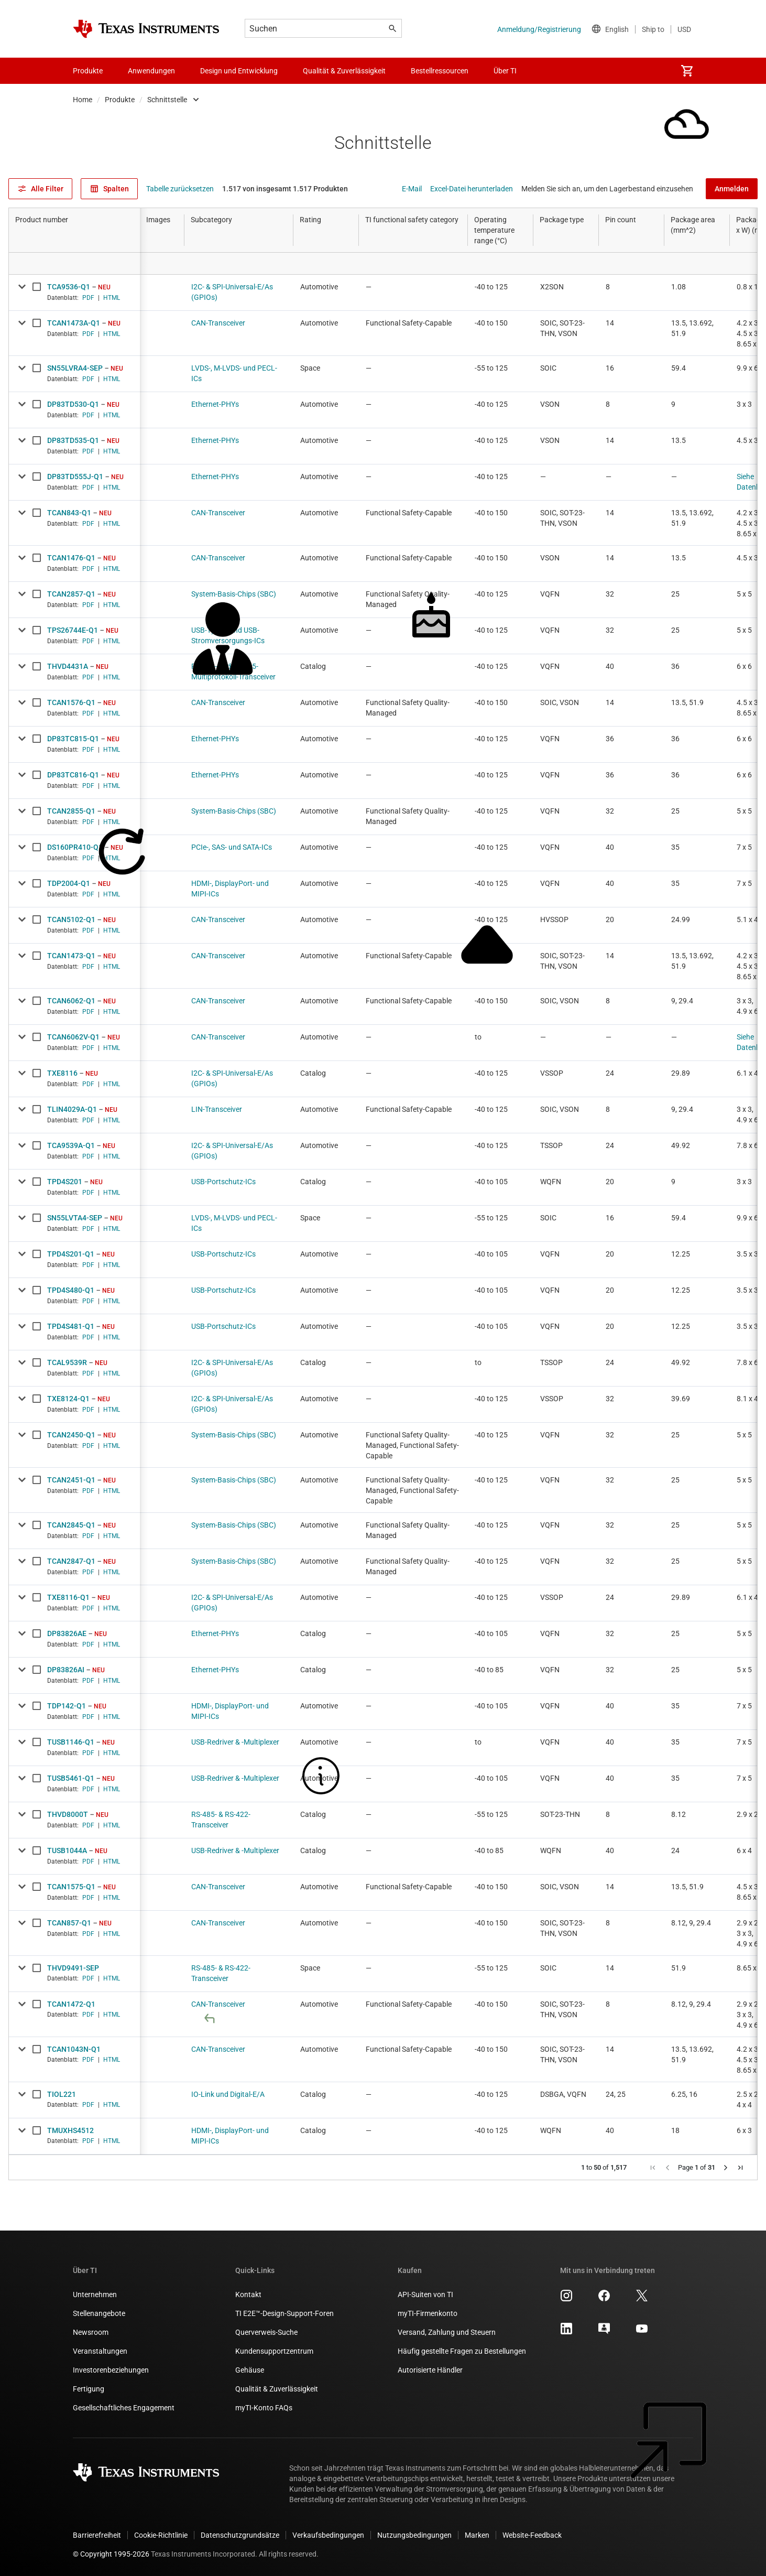 This screenshot has width=766, height=2576. What do you see at coordinates (487, 946) in the screenshot?
I see `scroll to top of page` at bounding box center [487, 946].